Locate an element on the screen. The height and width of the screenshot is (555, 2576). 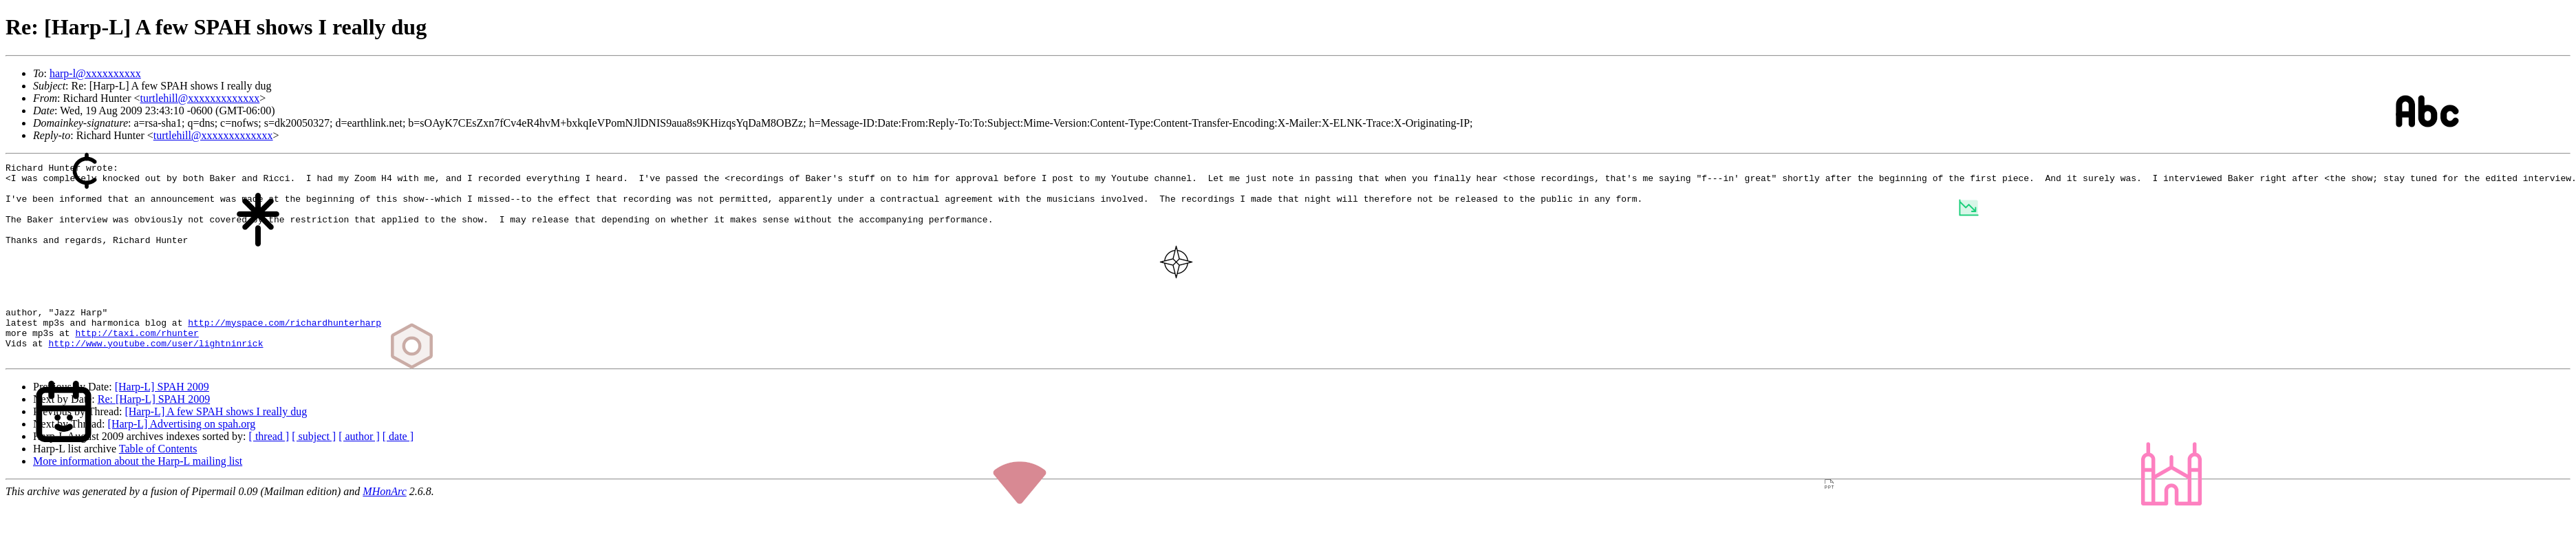
access text formatting options is located at coordinates (2427, 111).